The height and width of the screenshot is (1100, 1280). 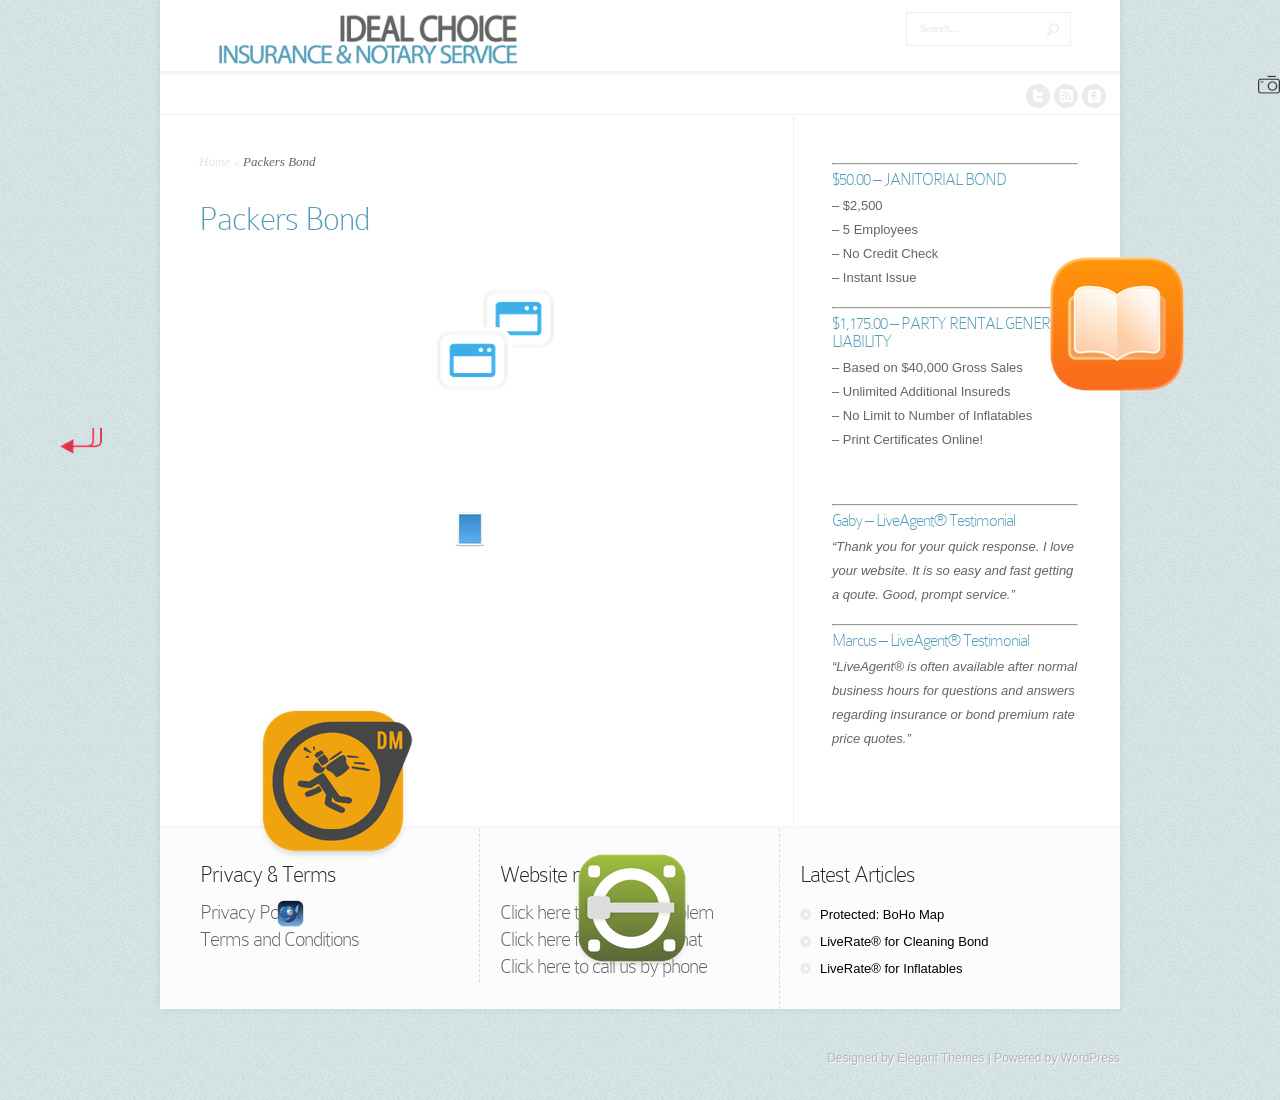 I want to click on open photo management app, so click(x=1269, y=84).